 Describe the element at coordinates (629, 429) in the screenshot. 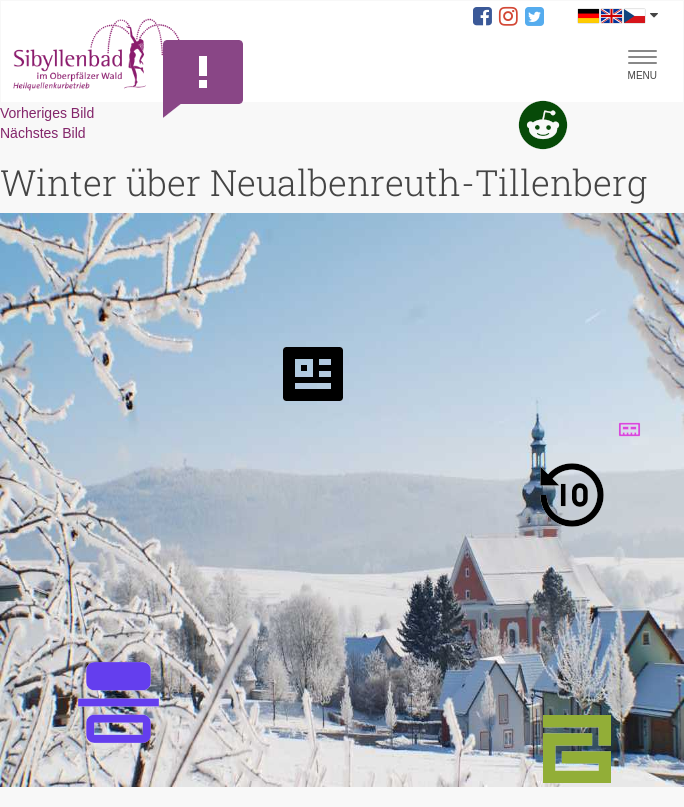

I see `view RAM or memory usage` at that location.